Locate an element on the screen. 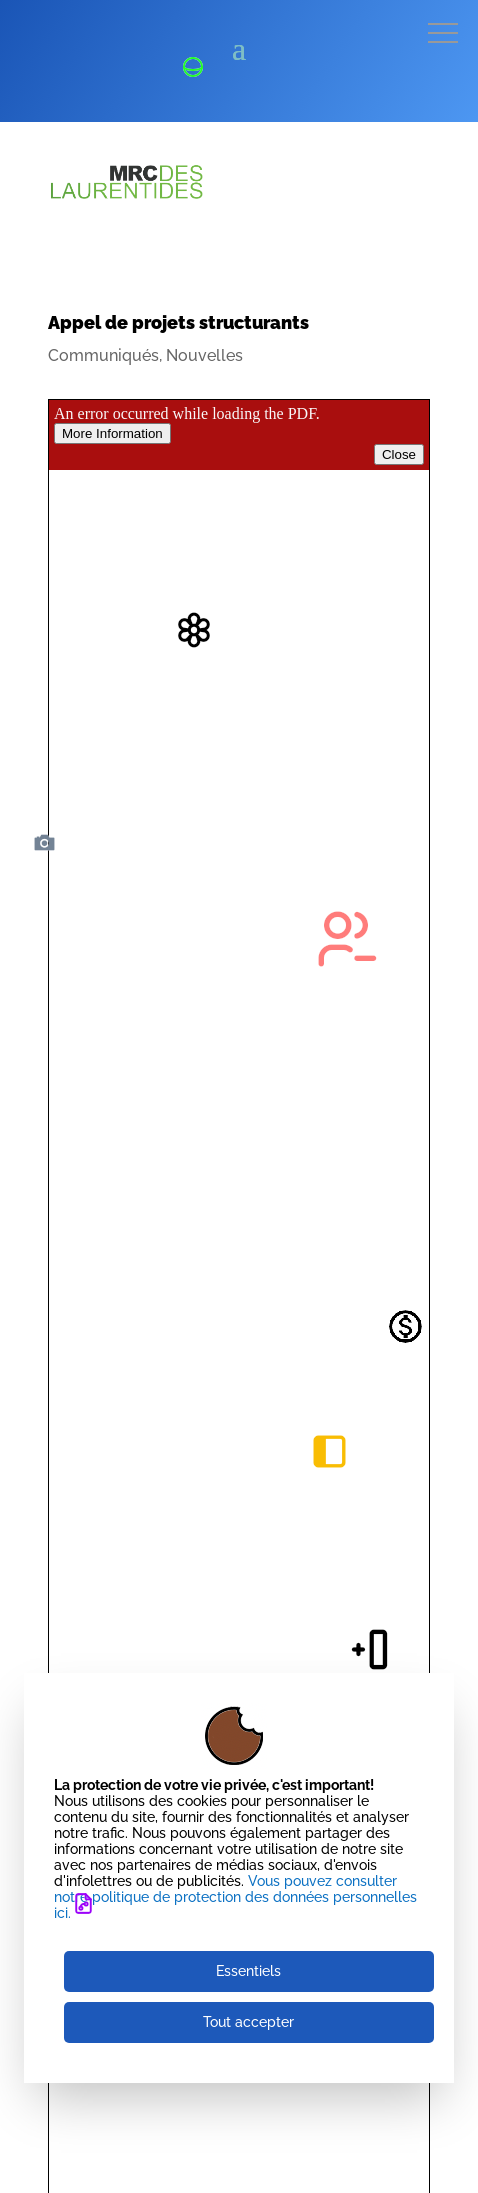 Image resolution: width=478 pixels, height=2193 pixels. view 3D or globe-related content is located at coordinates (193, 67).